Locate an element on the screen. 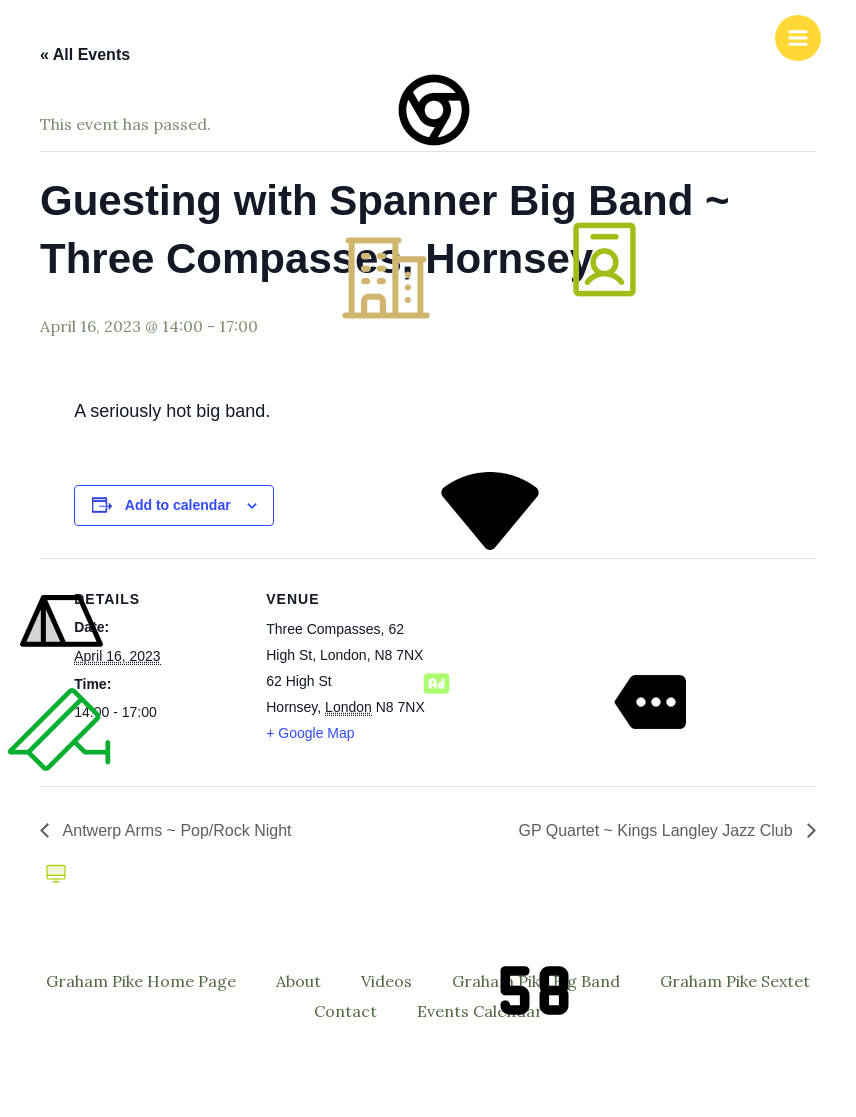 This screenshot has height=1117, width=856. switch to desktop view is located at coordinates (56, 873).